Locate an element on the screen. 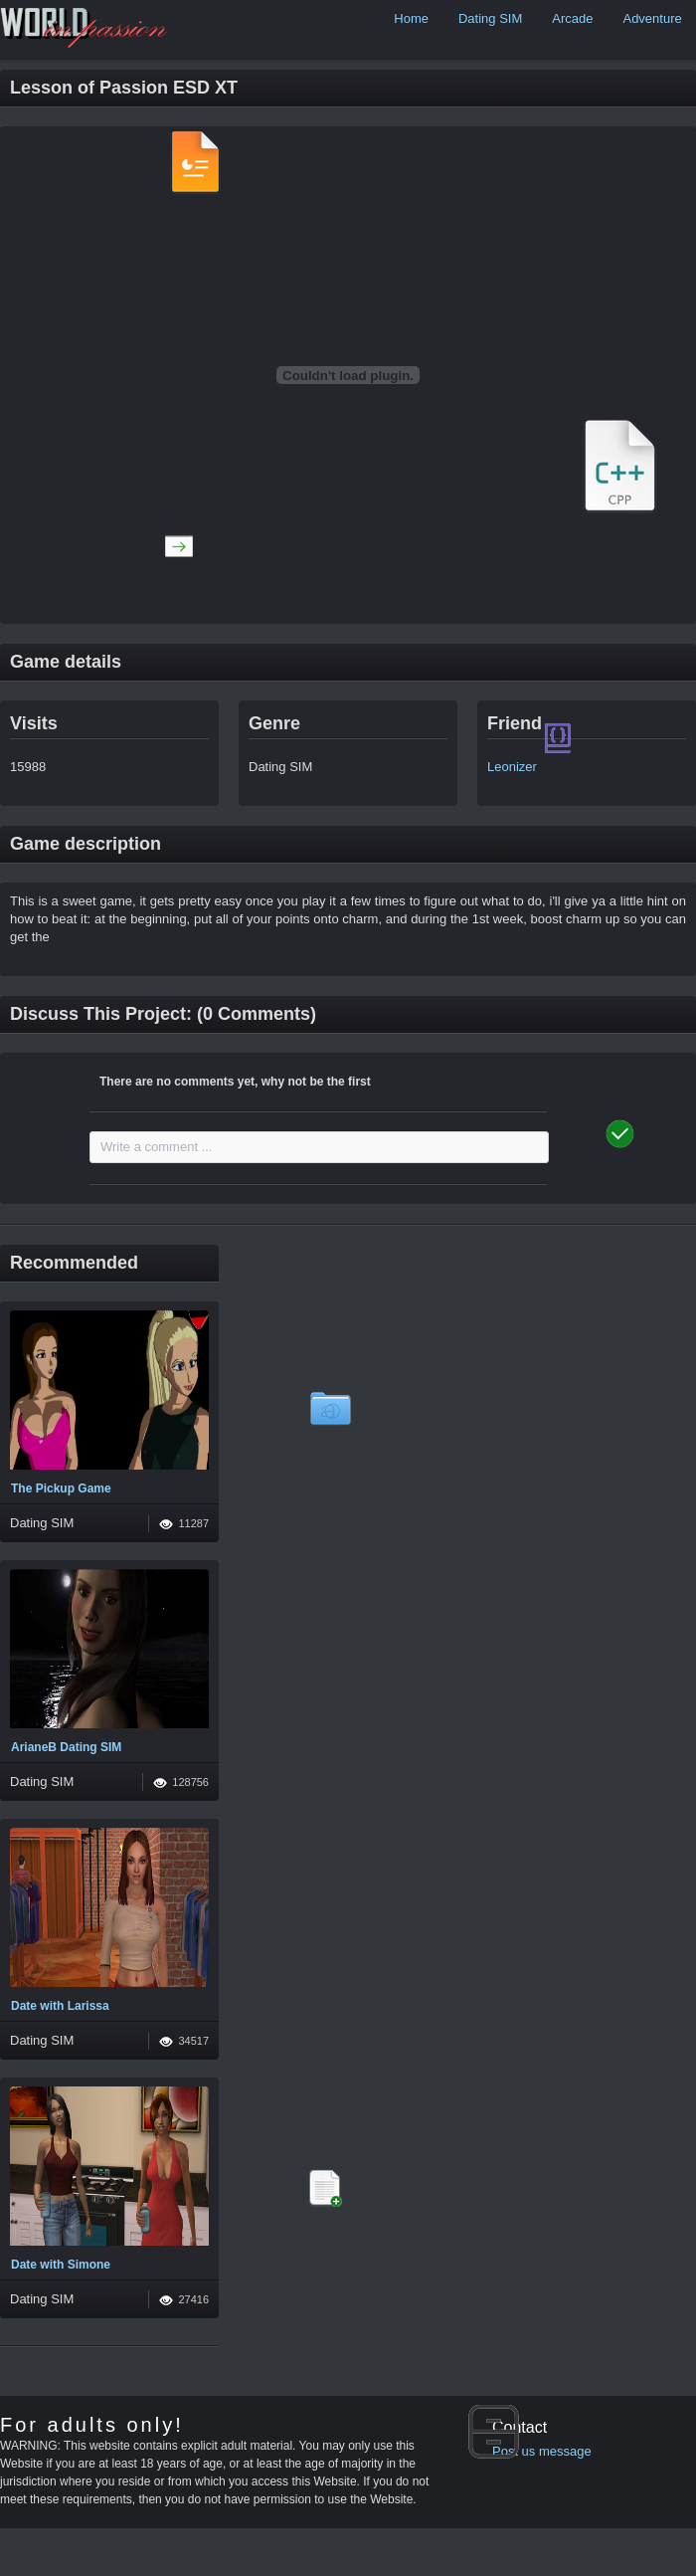 This screenshot has width=696, height=2576. an opendocument presentation template file is located at coordinates (195, 162).